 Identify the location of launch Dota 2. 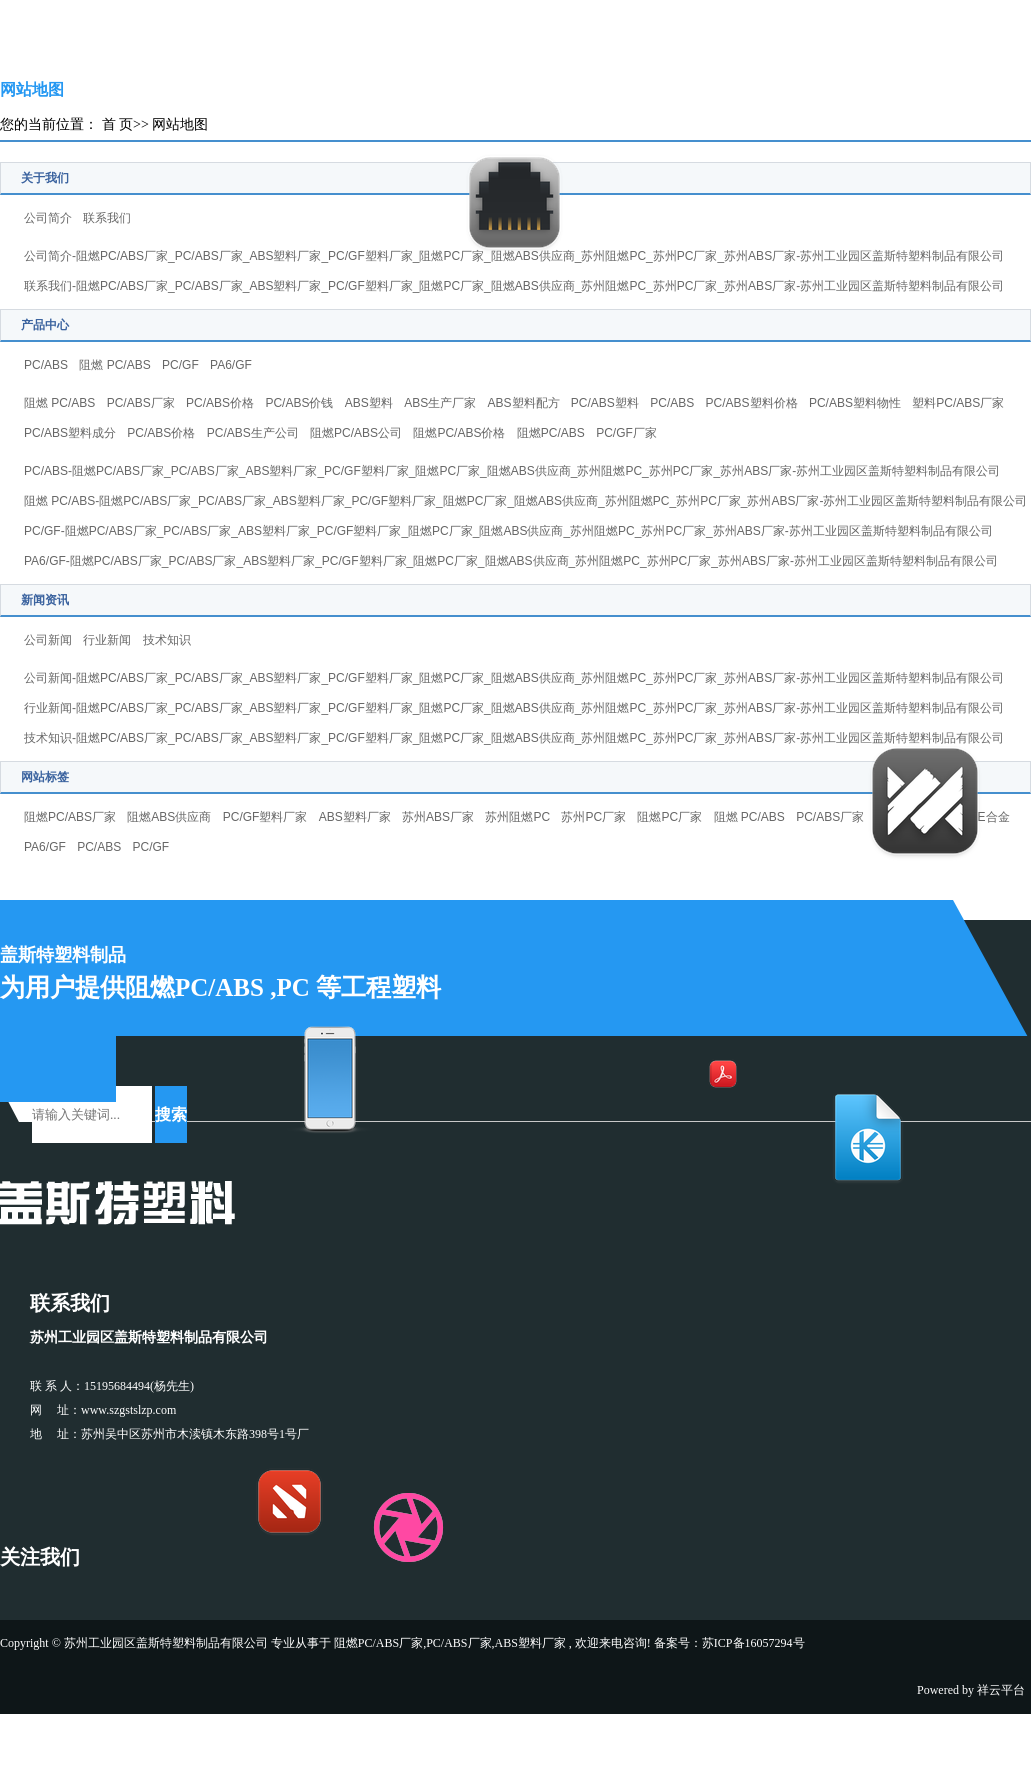
(289, 1501).